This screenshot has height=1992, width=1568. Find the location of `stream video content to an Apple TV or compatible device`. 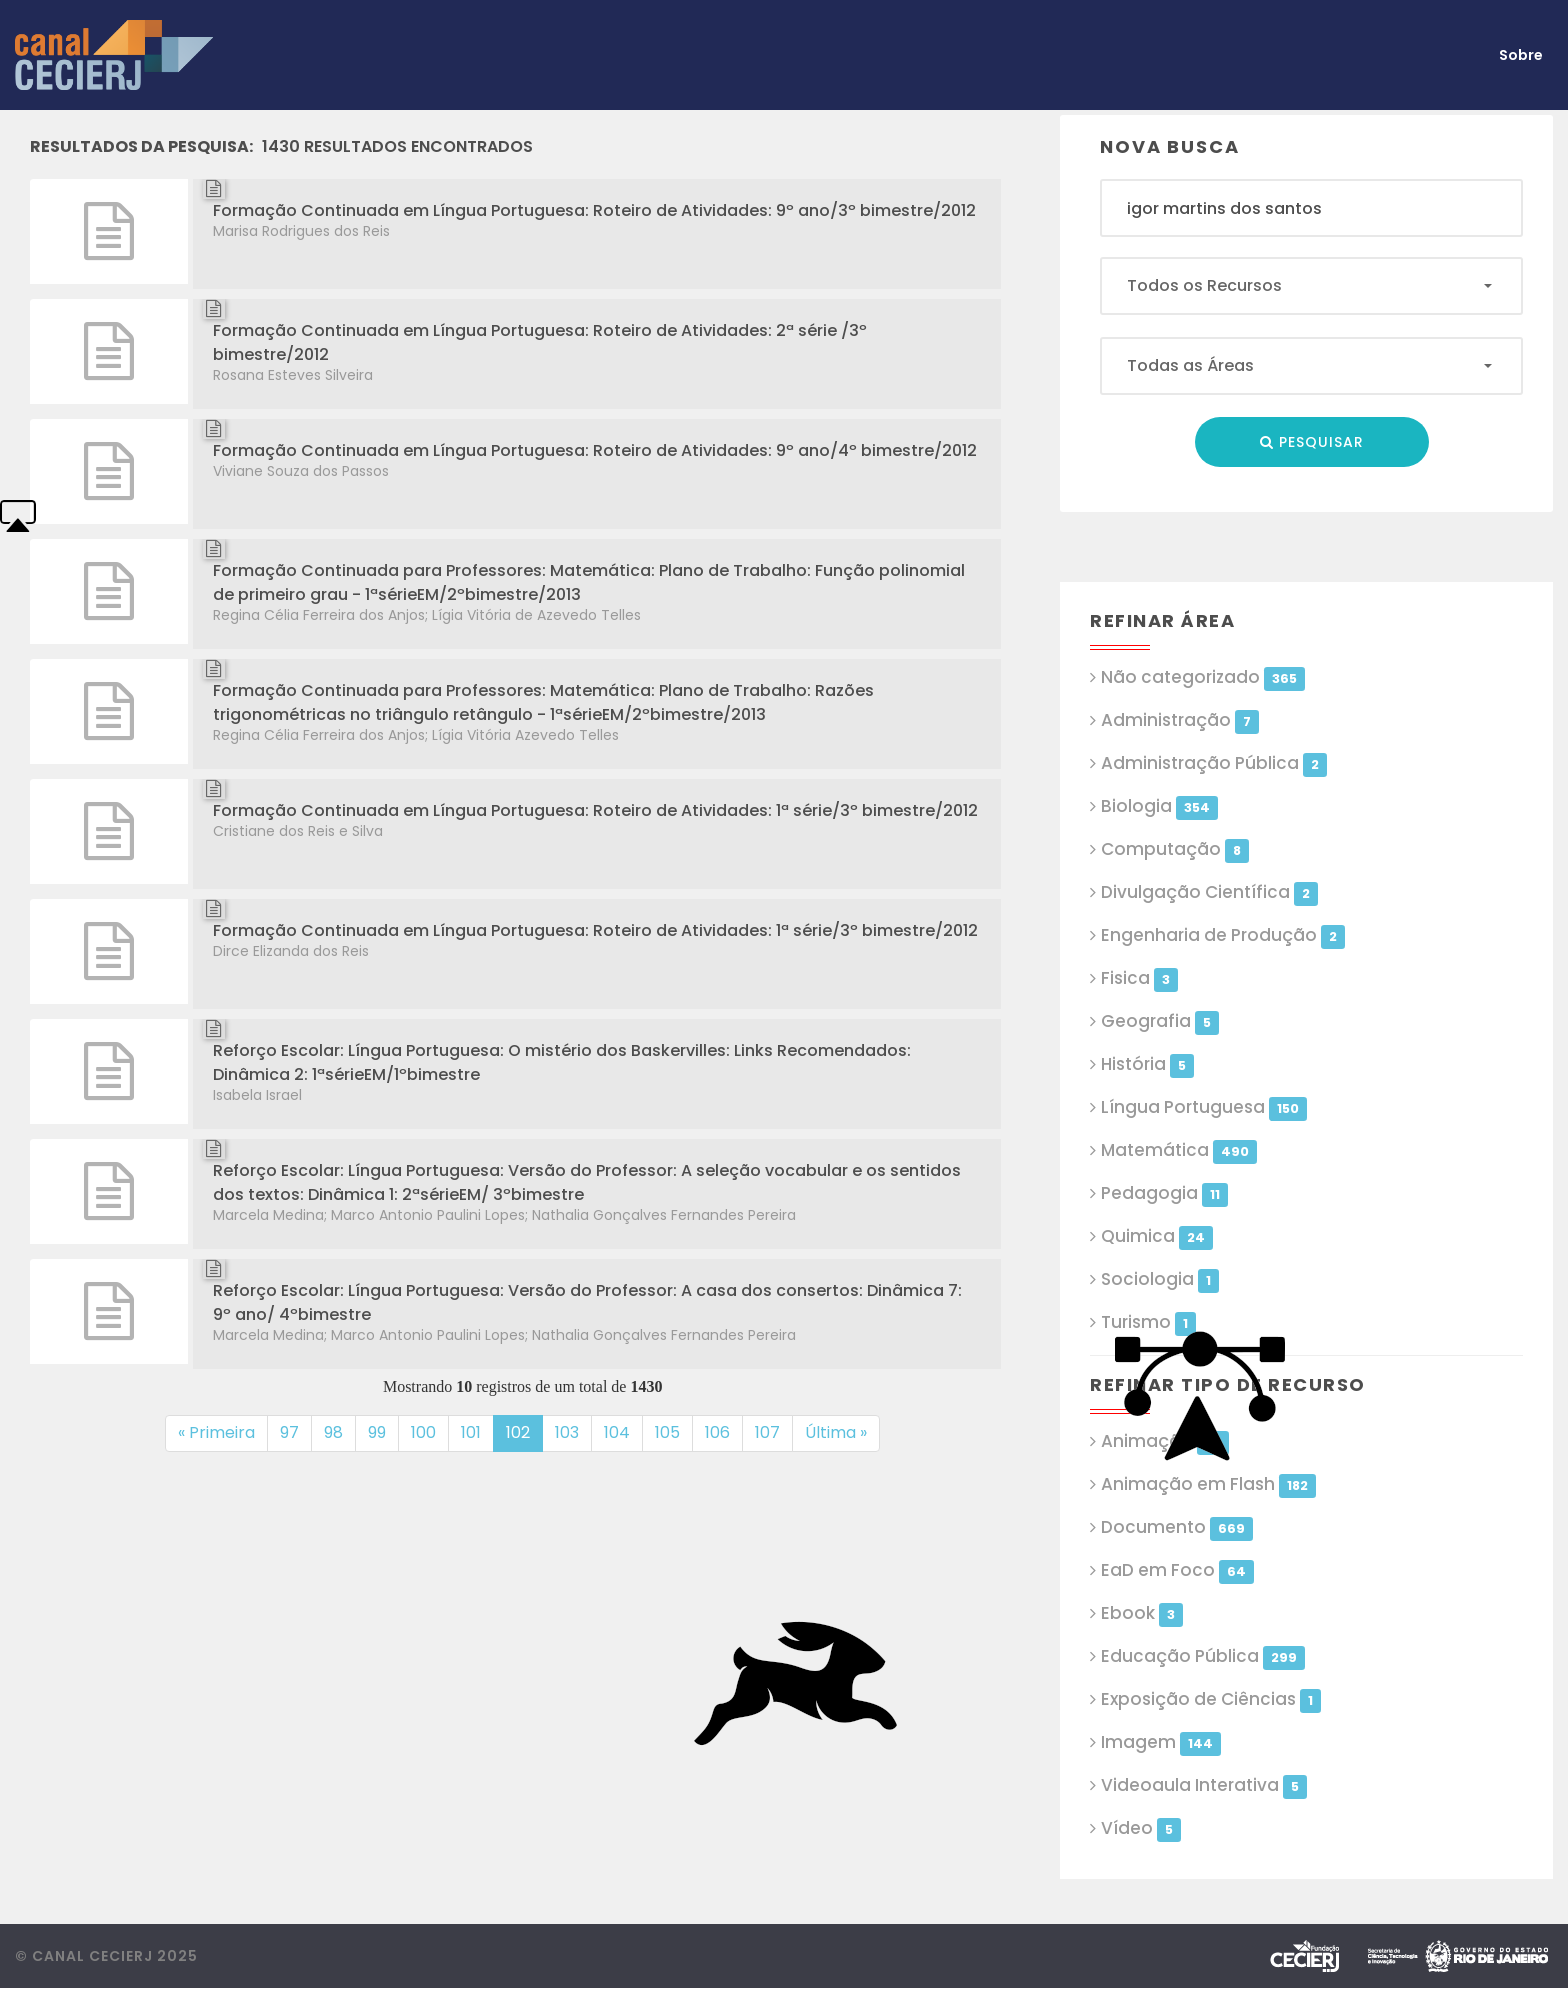

stream video content to an Apple TV or compatible device is located at coordinates (18, 516).